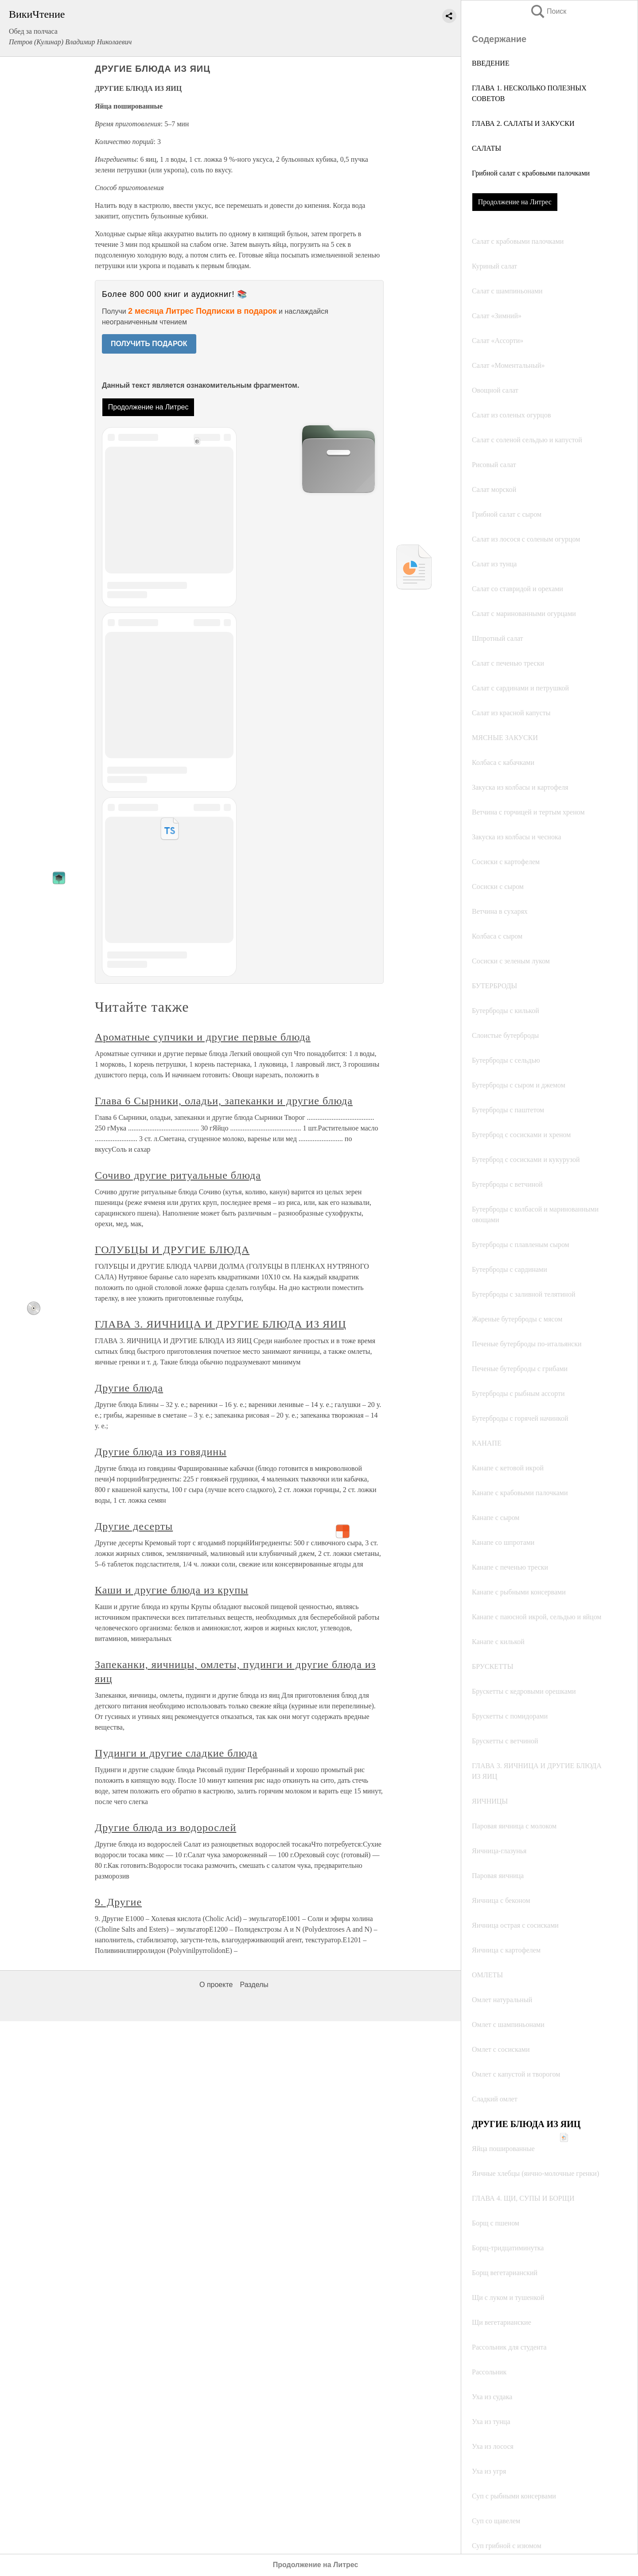 This screenshot has width=638, height=2576. What do you see at coordinates (170, 829) in the screenshot?
I see `a typescript source code file` at bounding box center [170, 829].